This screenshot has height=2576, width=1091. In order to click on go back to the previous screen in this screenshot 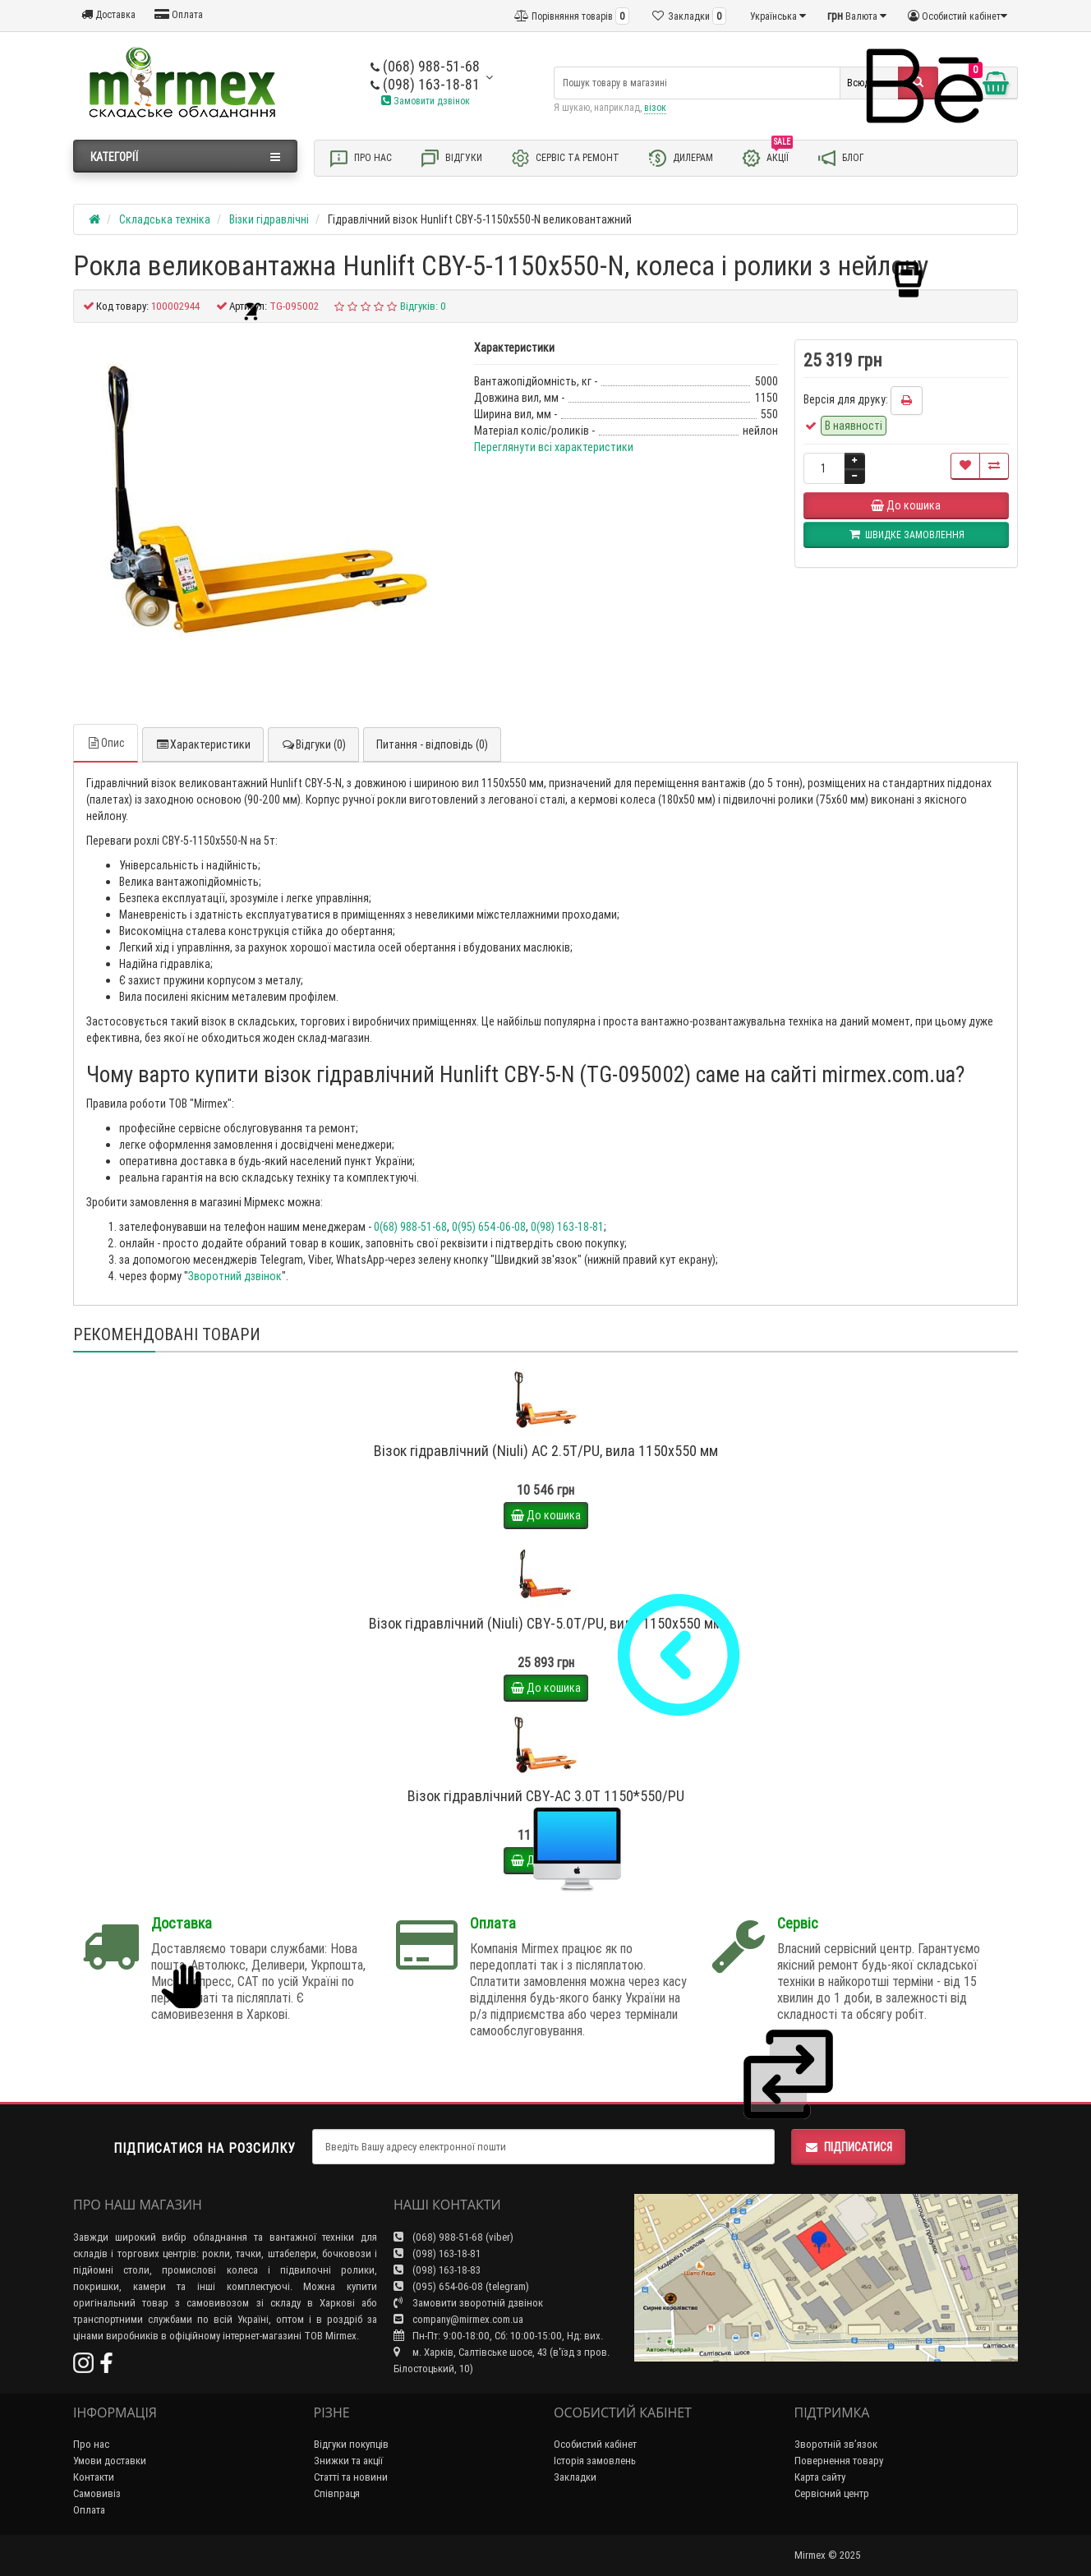, I will do `click(679, 1655)`.